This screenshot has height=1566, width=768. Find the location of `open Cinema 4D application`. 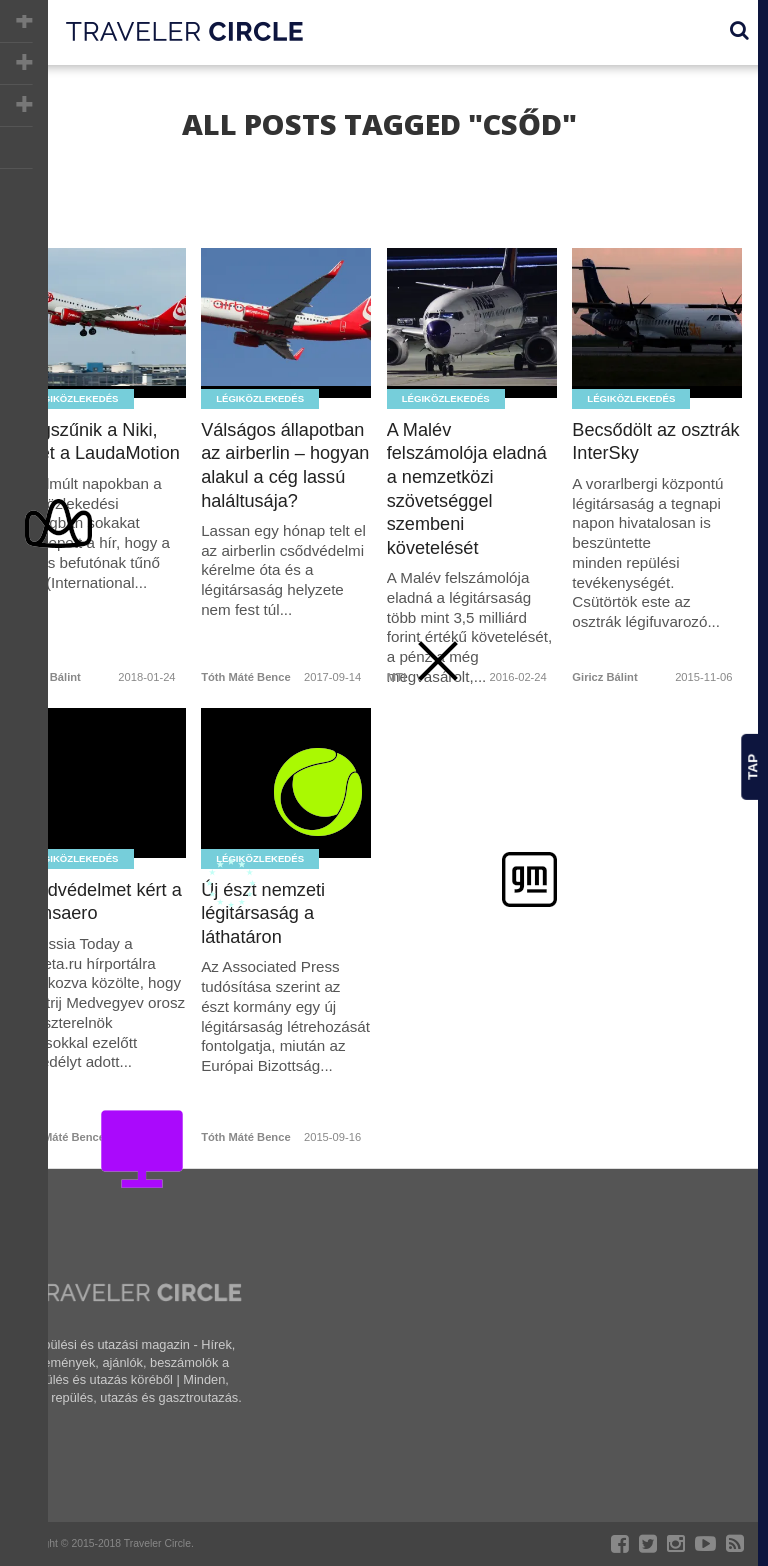

open Cinema 4D application is located at coordinates (318, 792).